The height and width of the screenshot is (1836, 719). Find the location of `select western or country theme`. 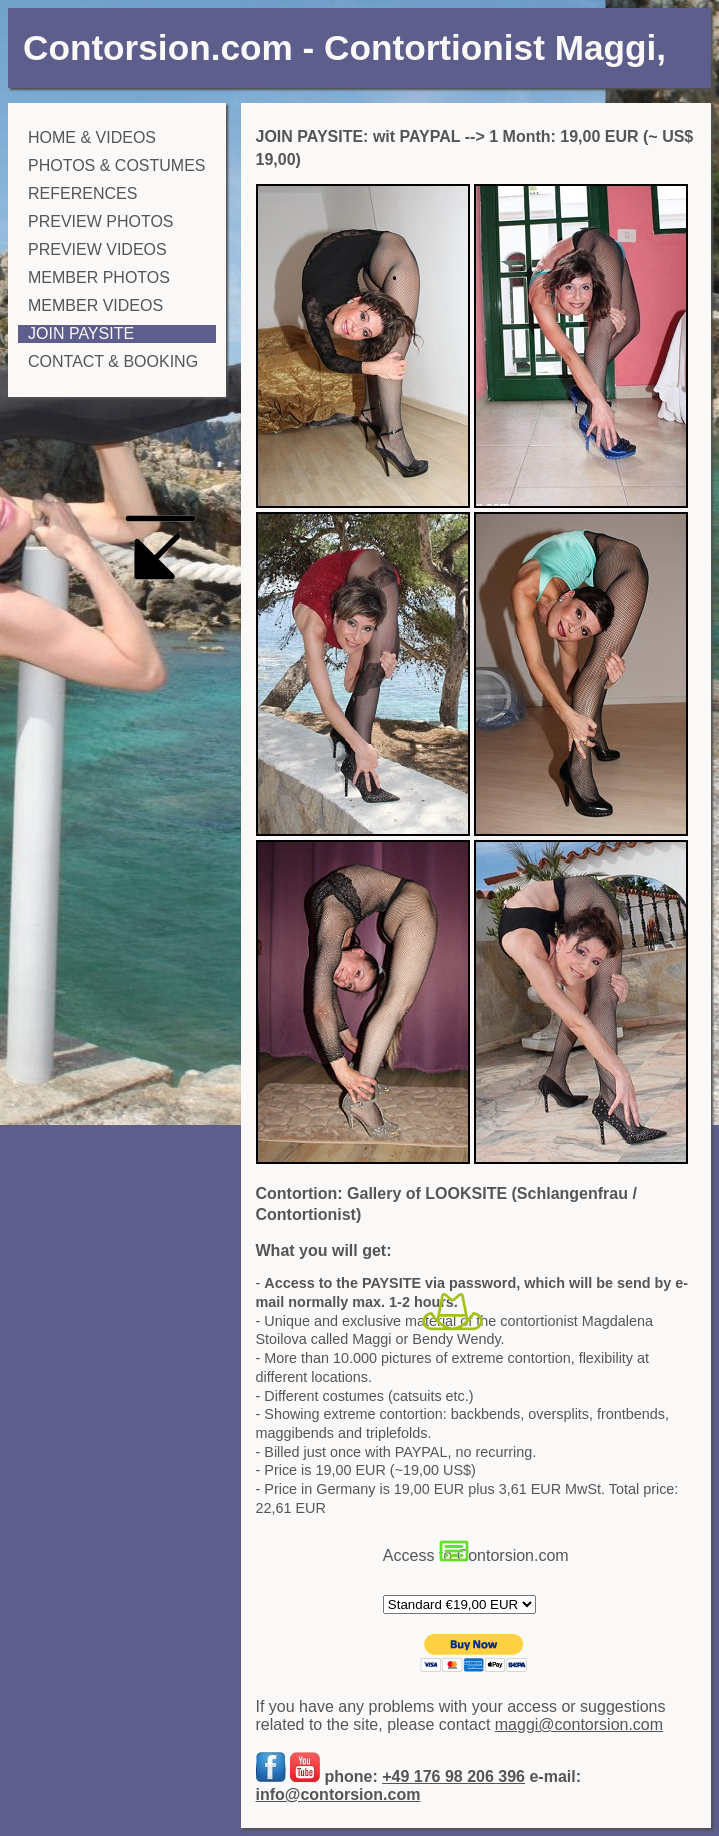

select western or country theme is located at coordinates (452, 1313).